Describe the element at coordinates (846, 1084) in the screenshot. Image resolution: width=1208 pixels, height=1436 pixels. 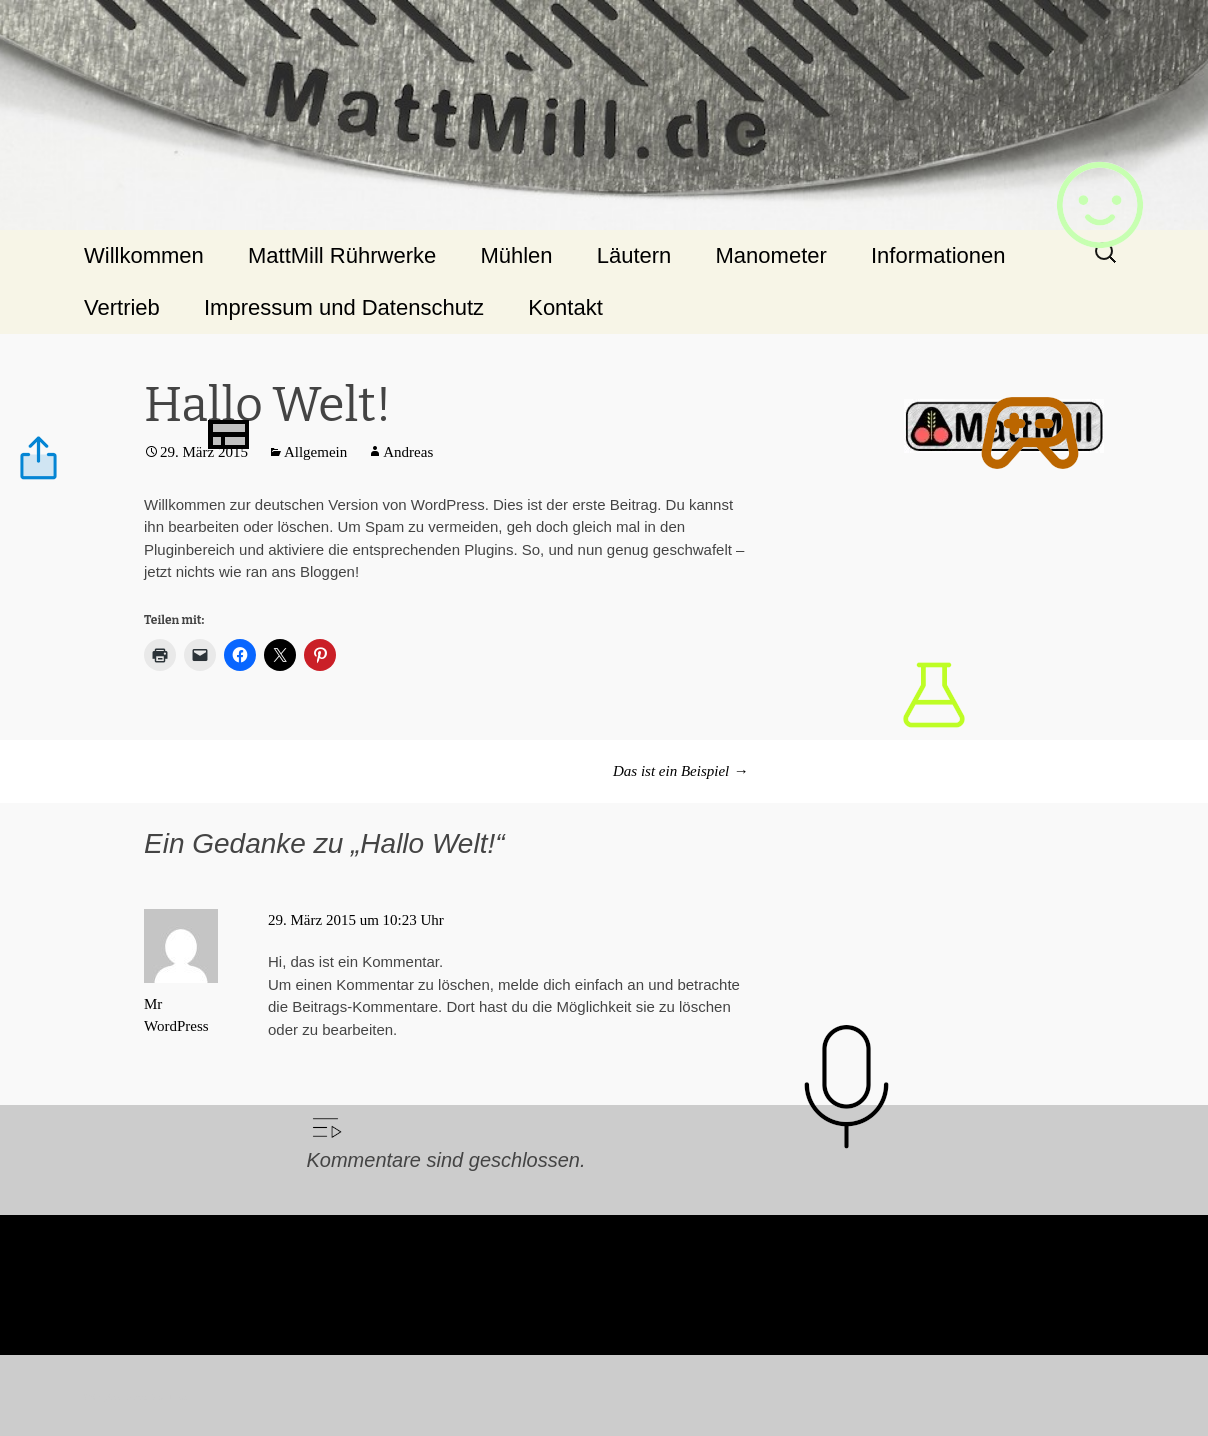
I see `tap to use voice input` at that location.